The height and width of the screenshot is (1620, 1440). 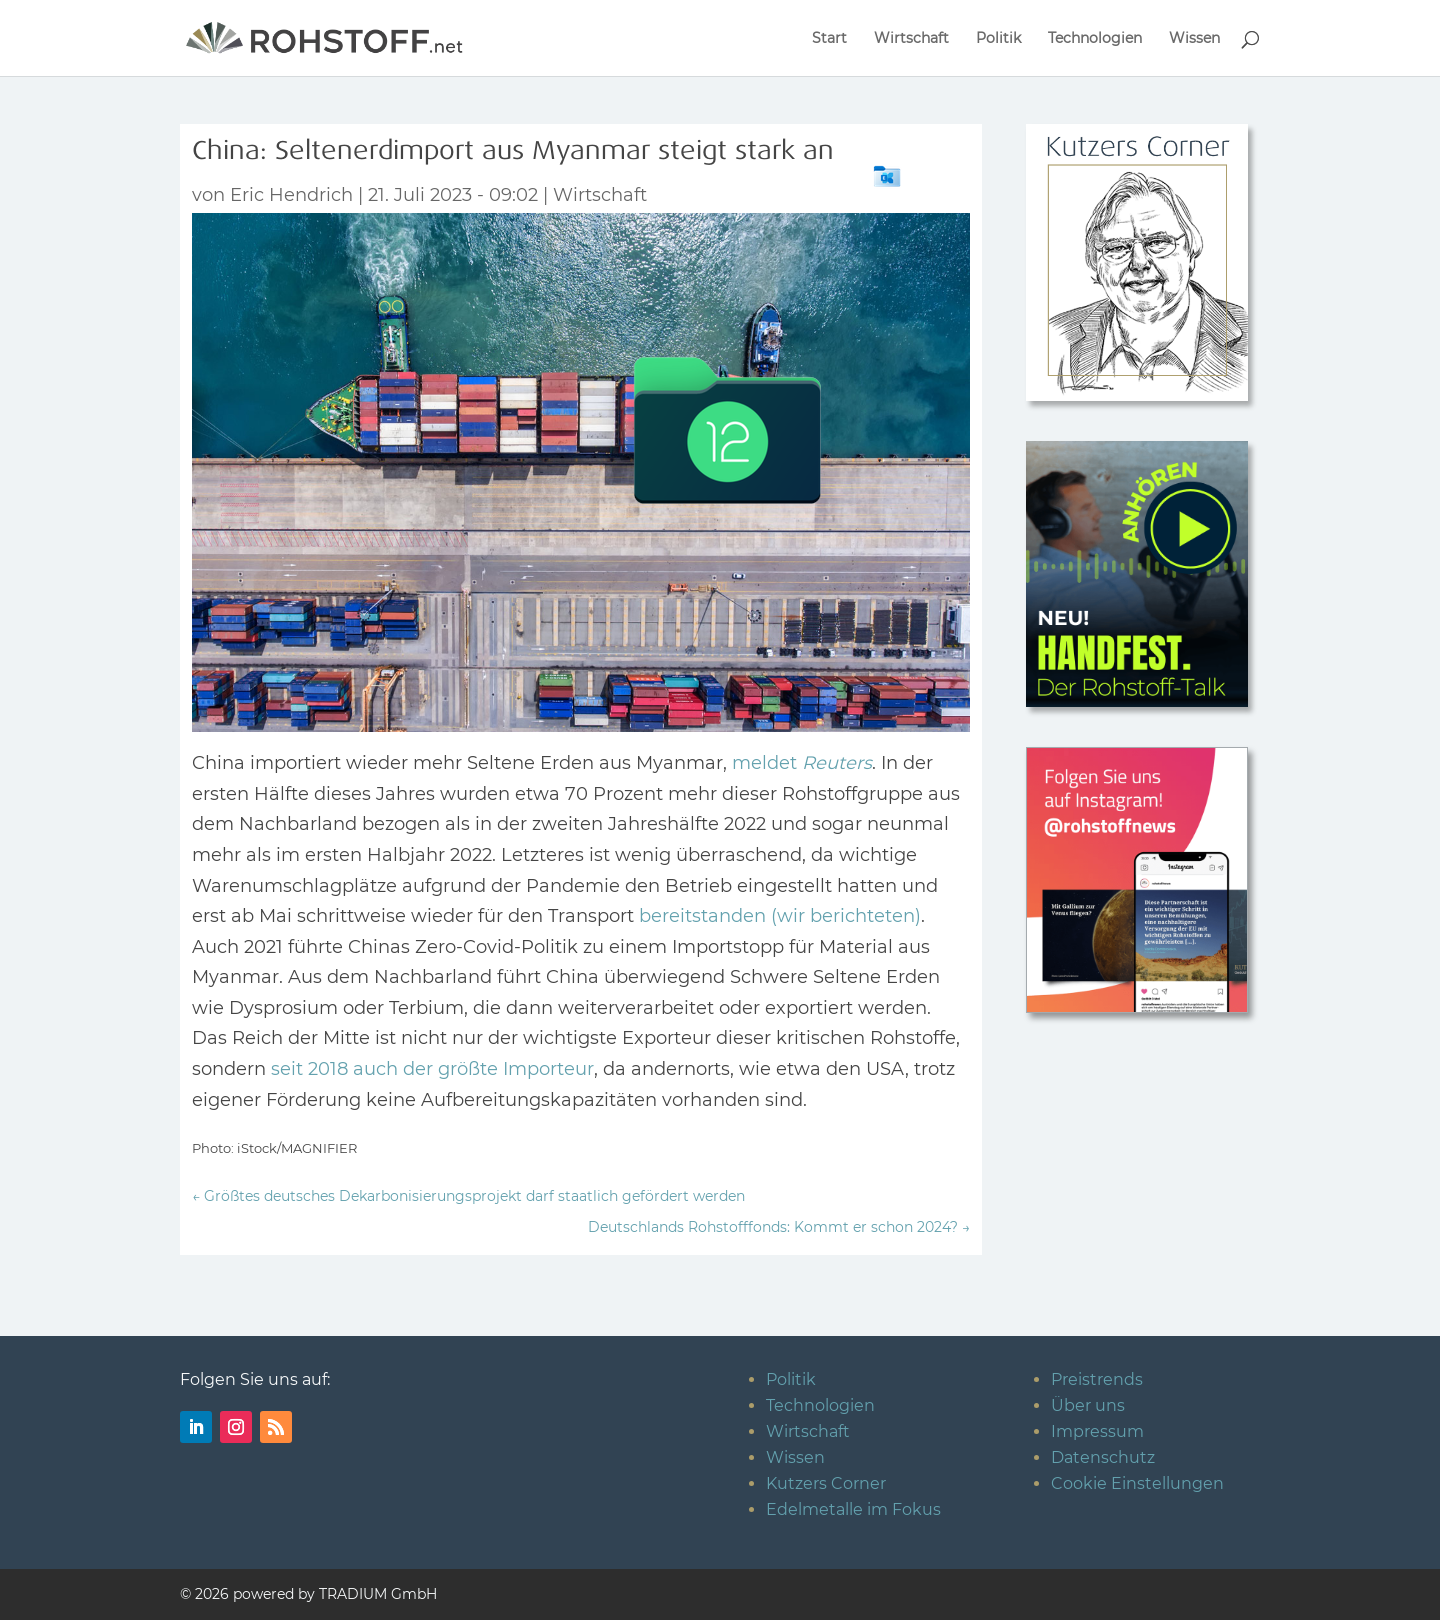 What do you see at coordinates (887, 177) in the screenshot?
I see `open microsoft exchange folder` at bounding box center [887, 177].